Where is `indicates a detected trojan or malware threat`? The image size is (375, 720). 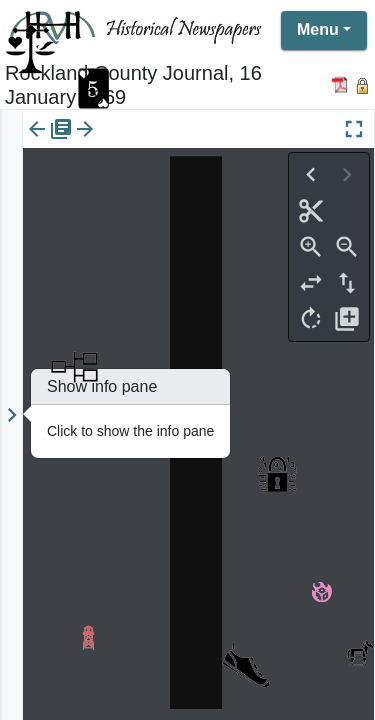 indicates a detected trojan or malware threat is located at coordinates (360, 653).